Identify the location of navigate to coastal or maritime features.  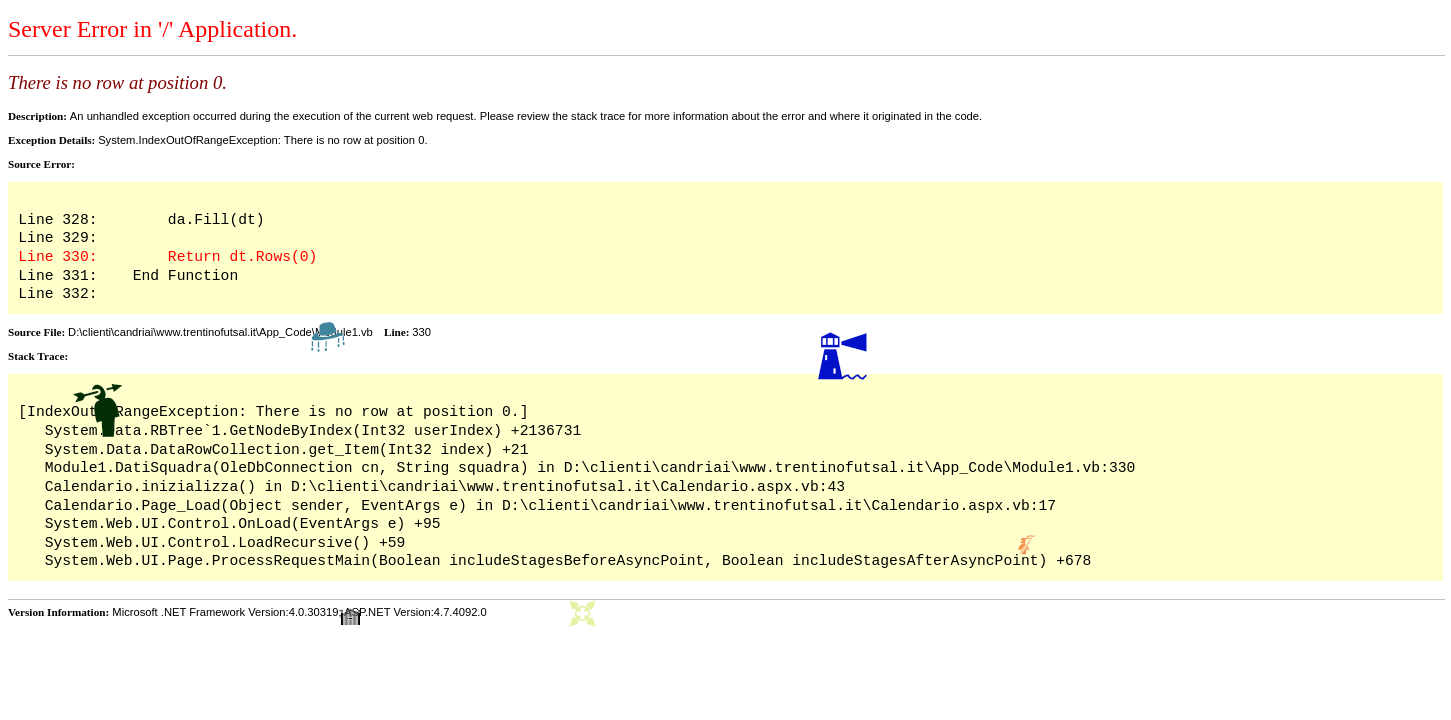
(843, 355).